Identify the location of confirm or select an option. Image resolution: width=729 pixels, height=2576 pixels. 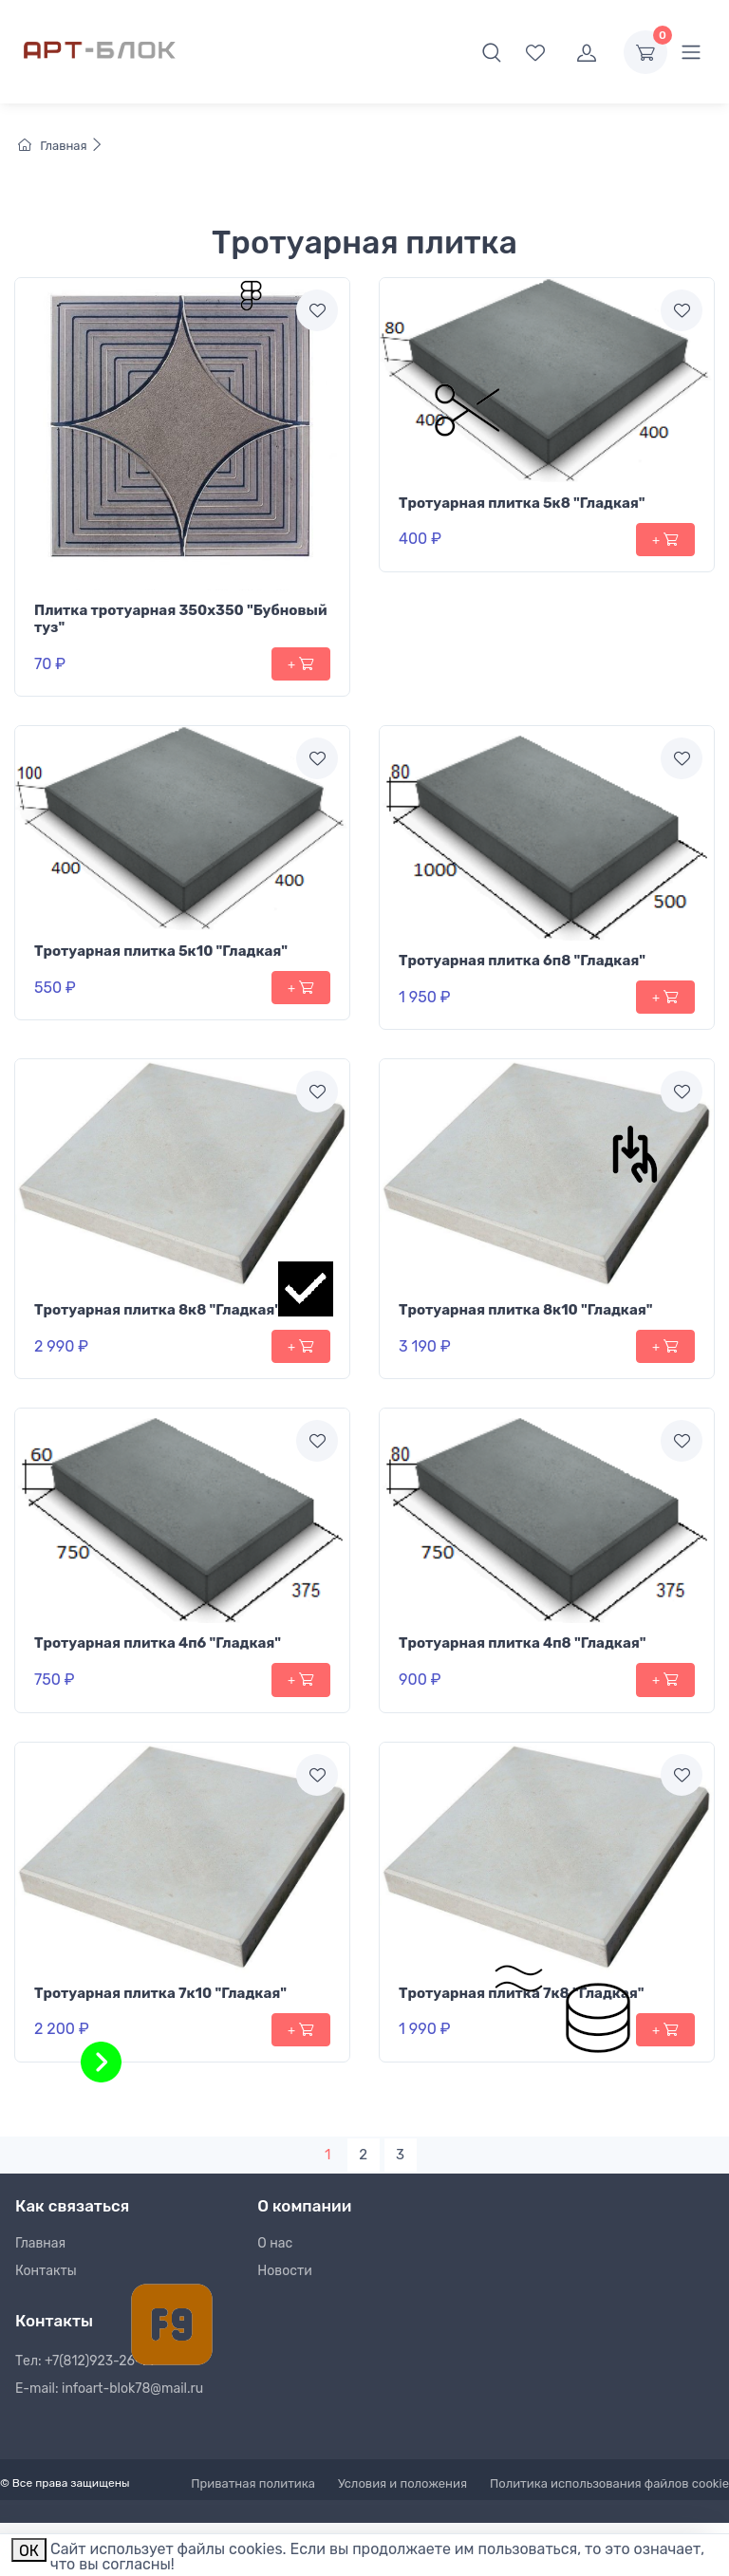
(306, 1289).